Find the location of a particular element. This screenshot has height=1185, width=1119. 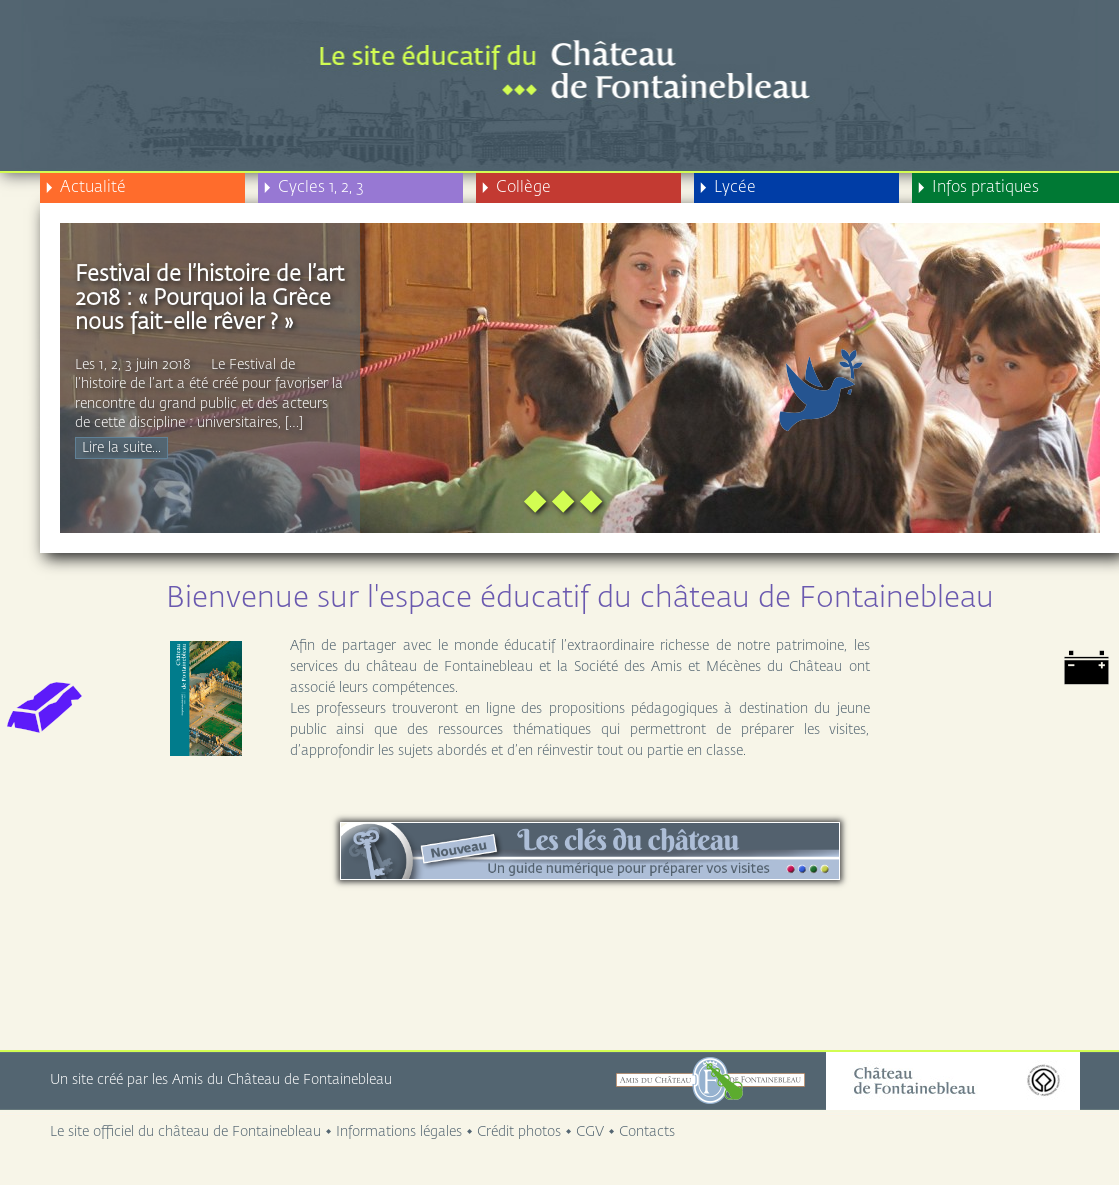

equip or select a beam weapon is located at coordinates (723, 1080).